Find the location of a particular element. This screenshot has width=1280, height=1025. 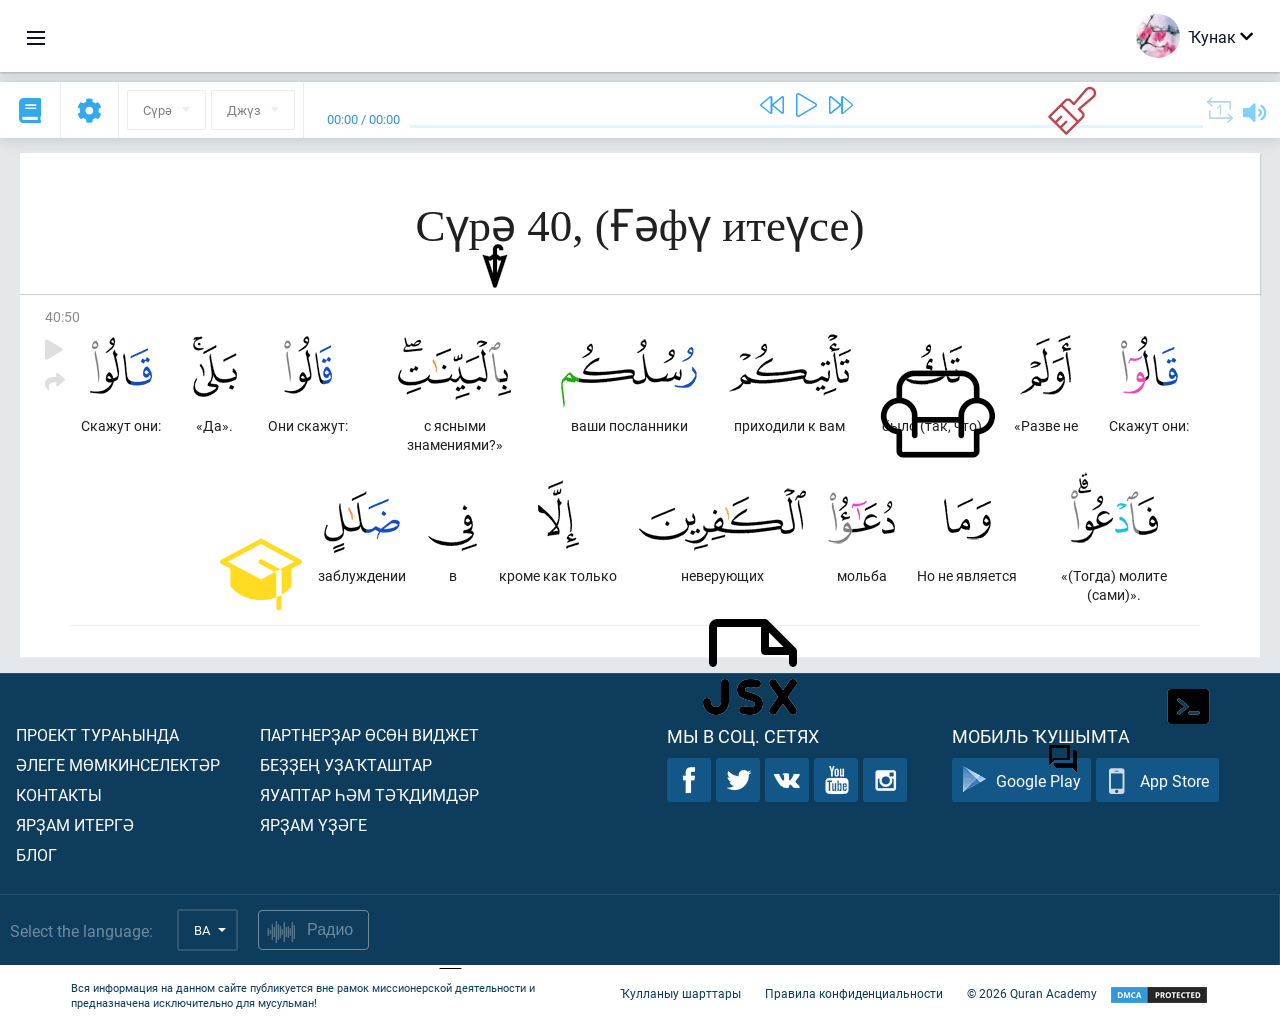

indicates rainy weather conditions is located at coordinates (495, 267).